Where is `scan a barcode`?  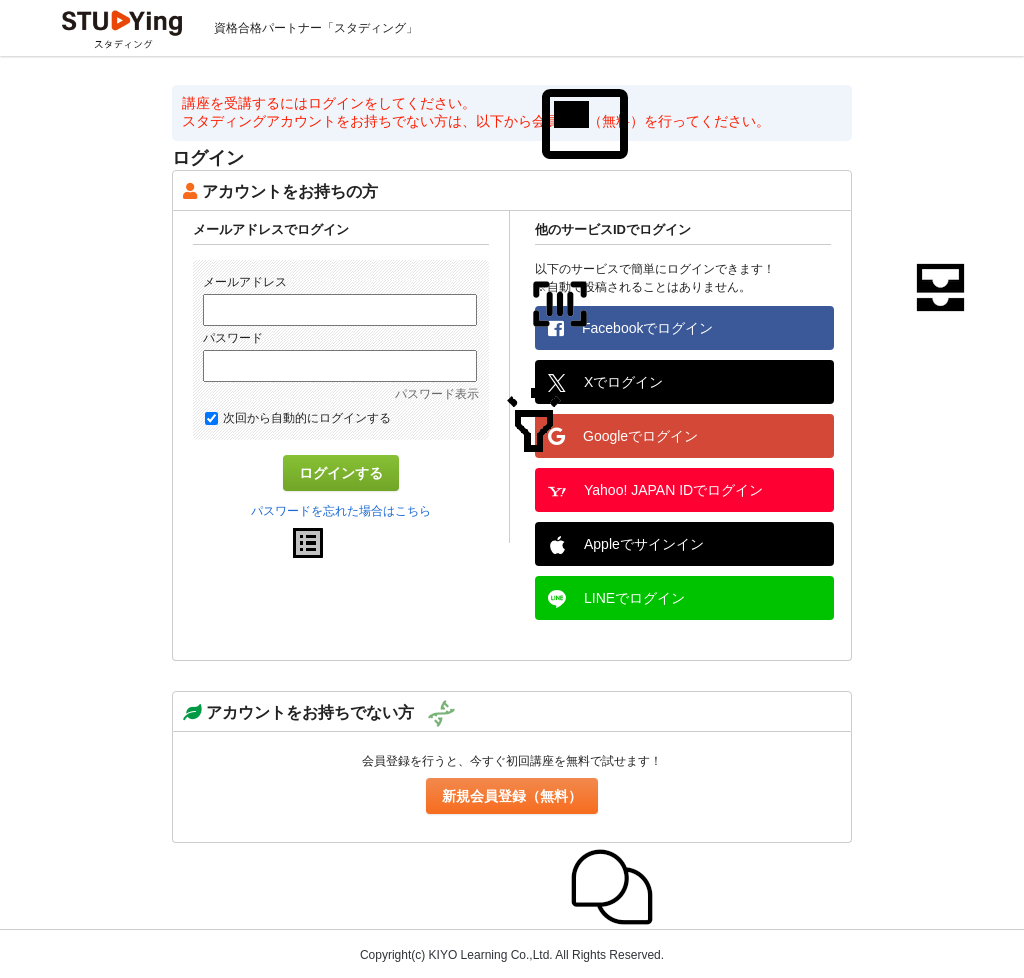
scan a barcode is located at coordinates (560, 304).